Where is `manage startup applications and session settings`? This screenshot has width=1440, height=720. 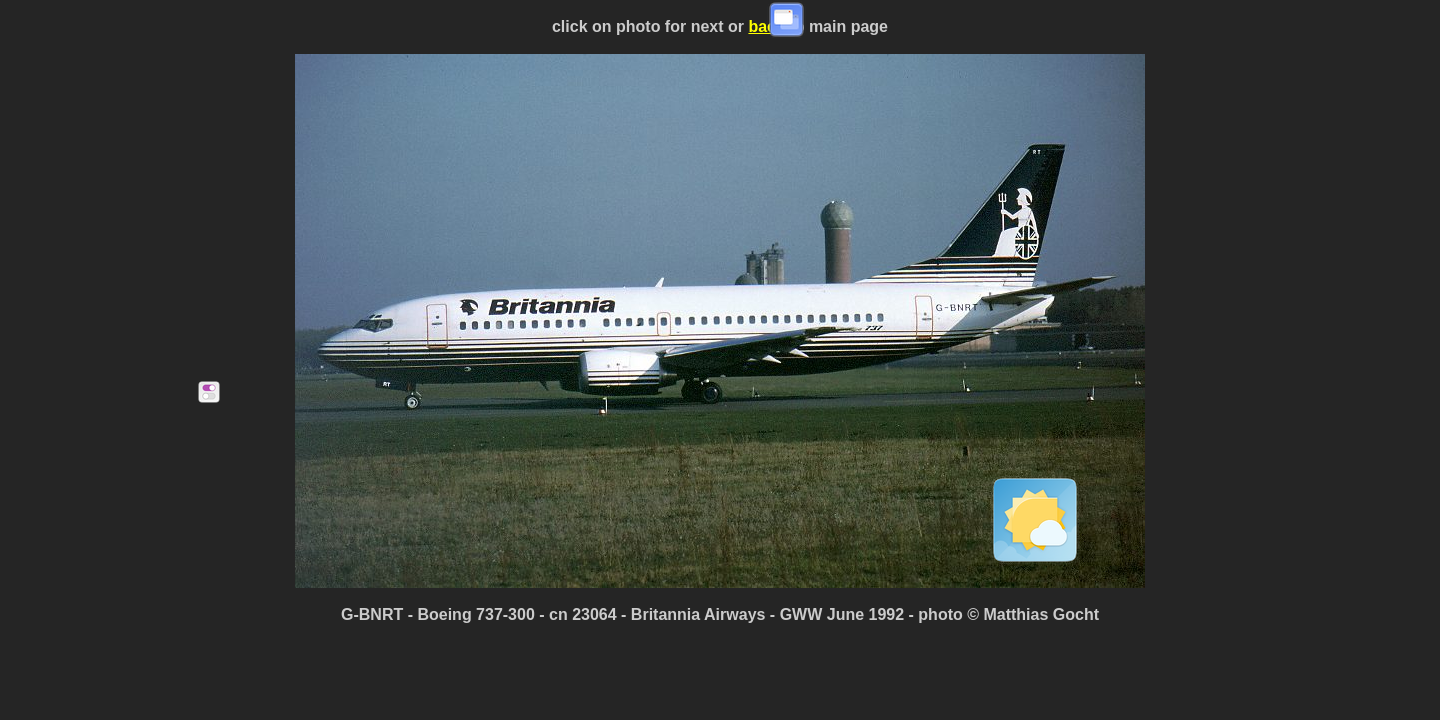
manage startup applications and session settings is located at coordinates (786, 19).